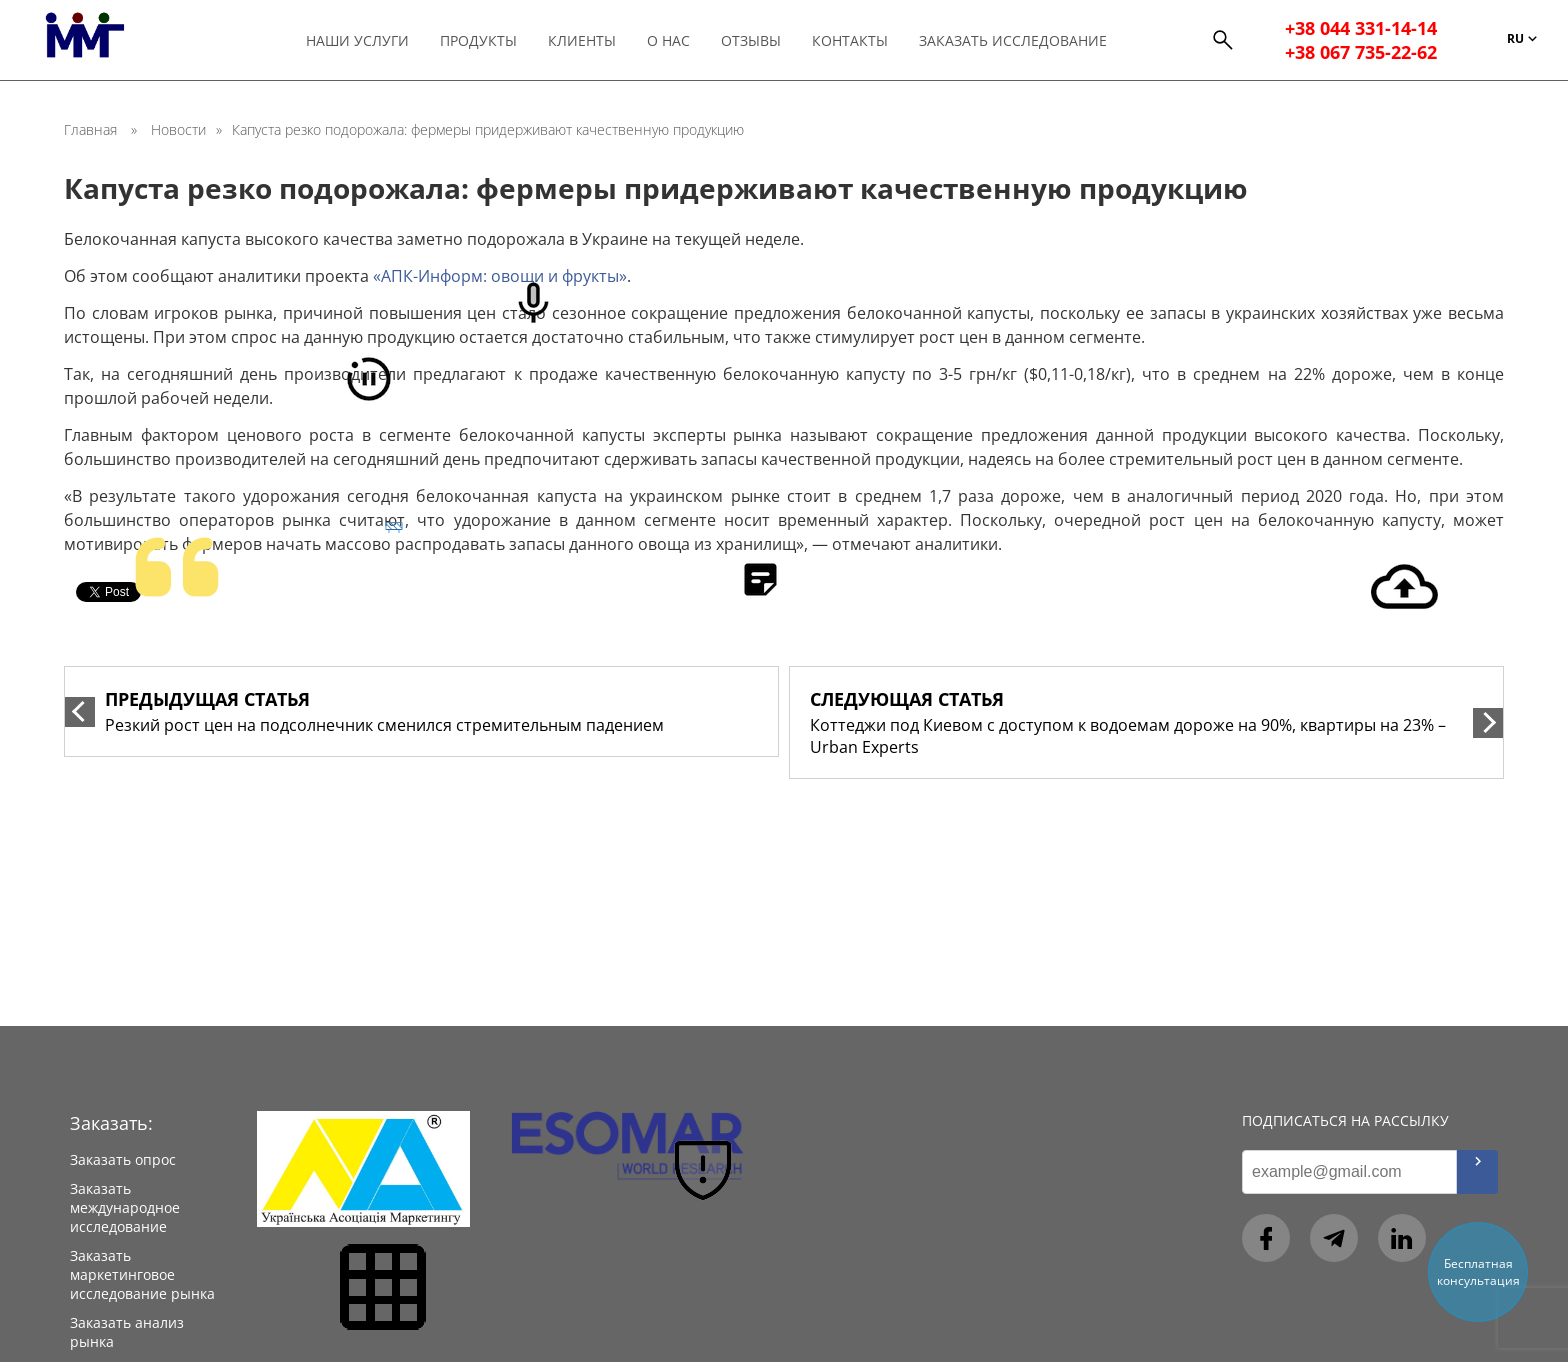 This screenshot has width=1568, height=1362. Describe the element at coordinates (394, 527) in the screenshot. I see `indicates a blocked or restricted area` at that location.